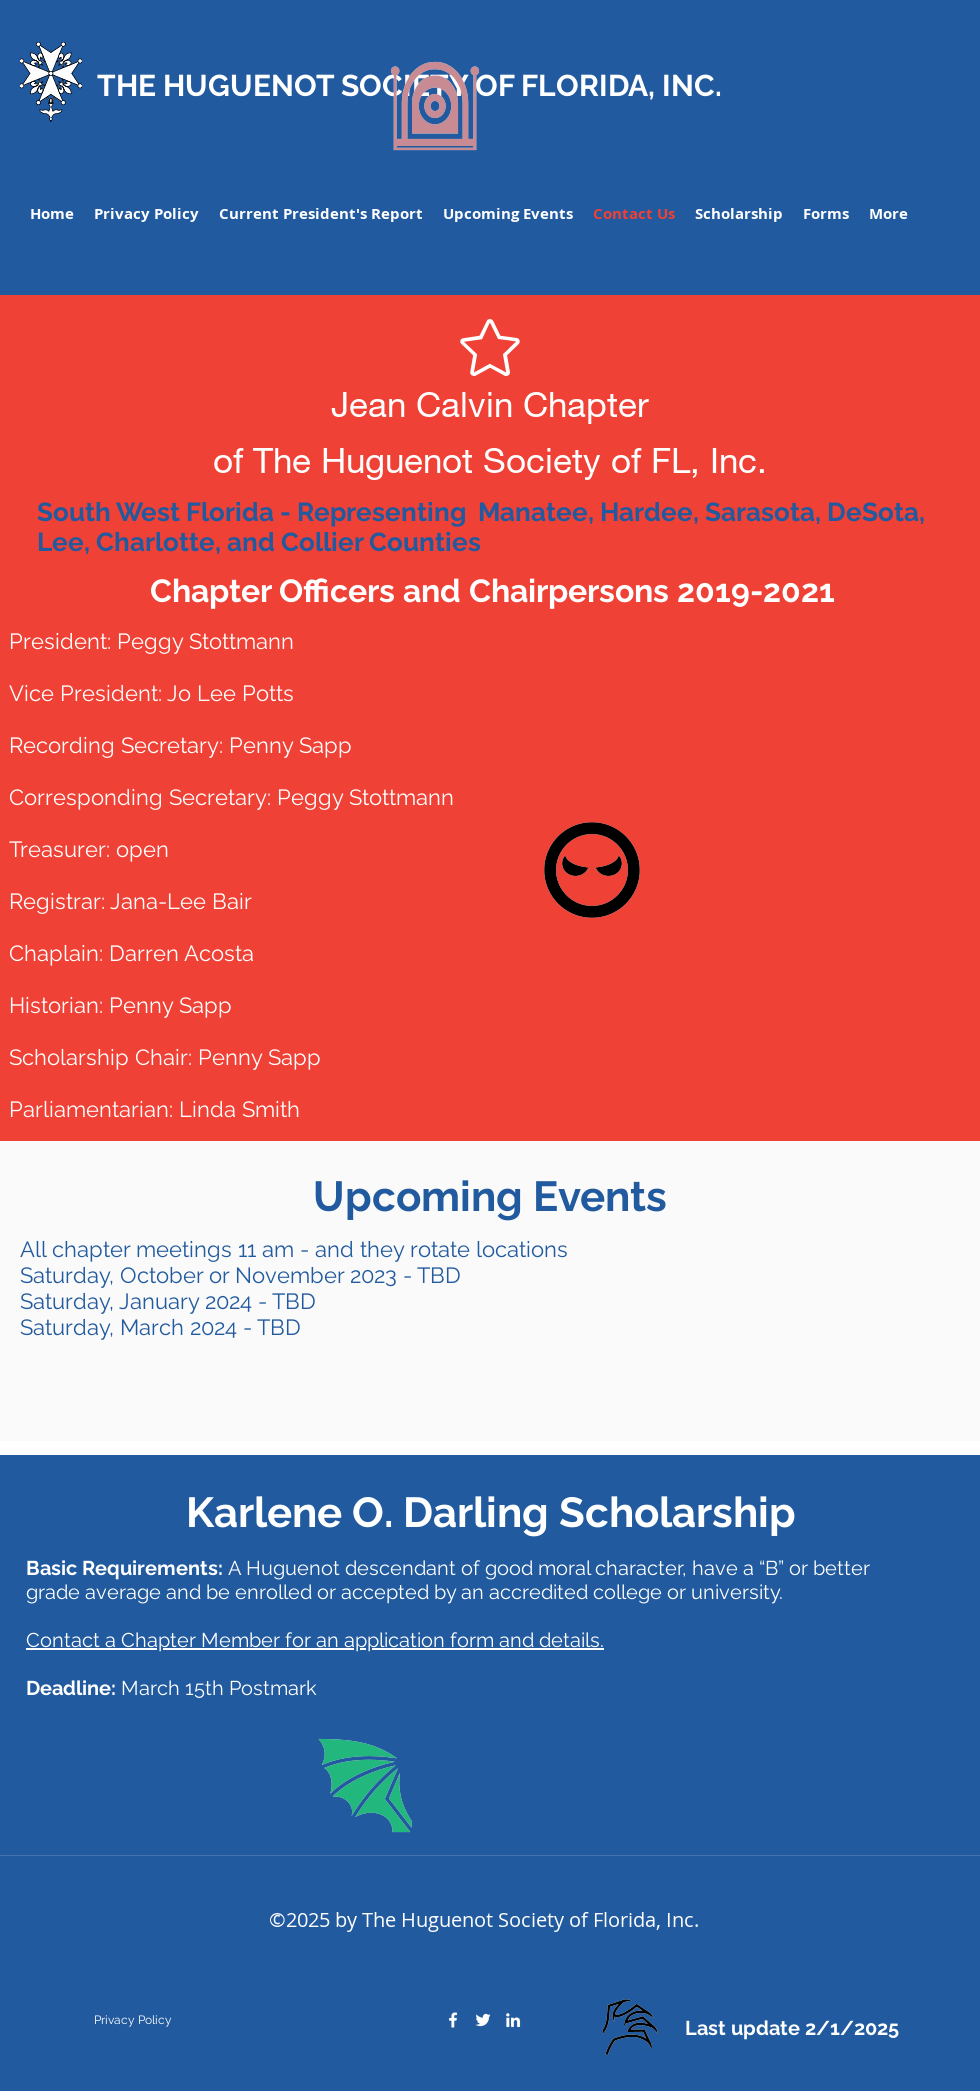 Image resolution: width=980 pixels, height=2091 pixels. Describe the element at coordinates (592, 870) in the screenshot. I see `indicates overkill or excessive damage in gameplay` at that location.